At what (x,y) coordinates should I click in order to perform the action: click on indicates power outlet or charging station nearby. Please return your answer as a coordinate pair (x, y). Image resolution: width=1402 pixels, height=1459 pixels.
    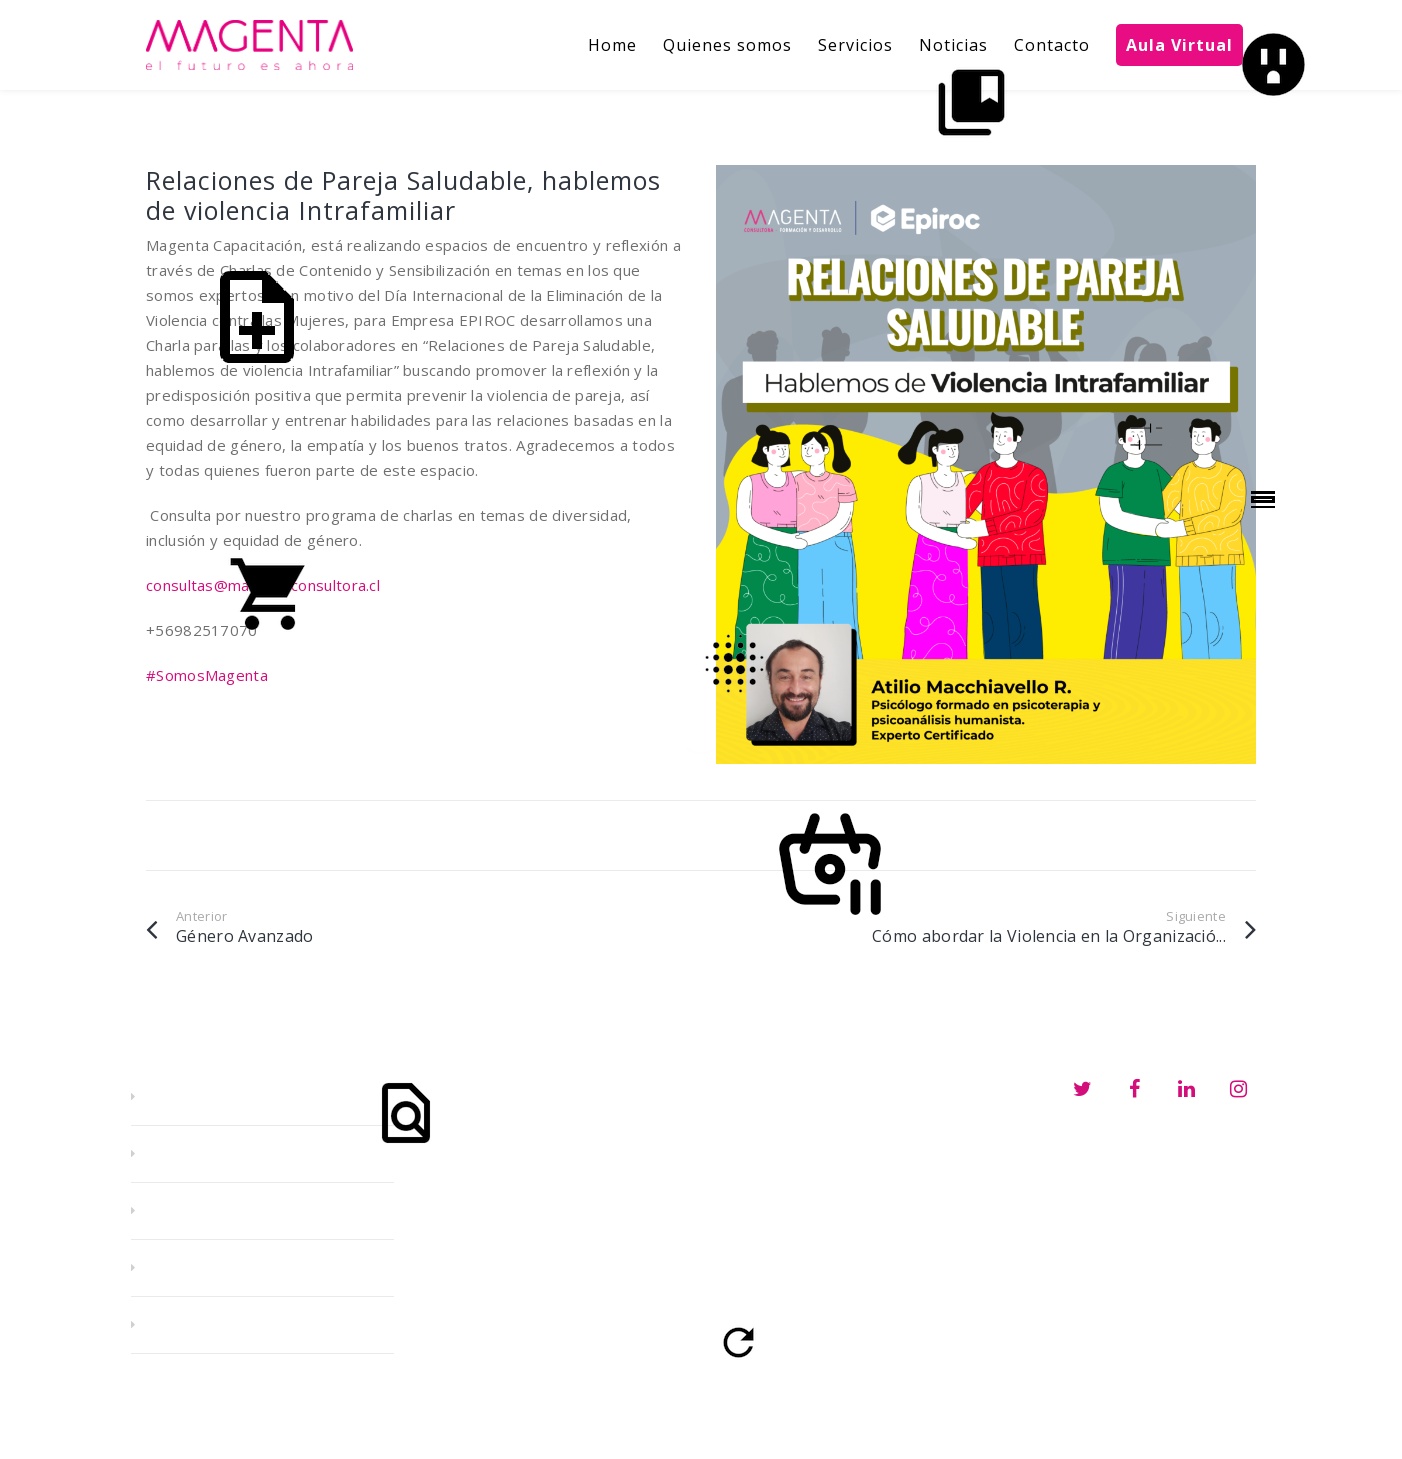
    Looking at the image, I should click on (1273, 64).